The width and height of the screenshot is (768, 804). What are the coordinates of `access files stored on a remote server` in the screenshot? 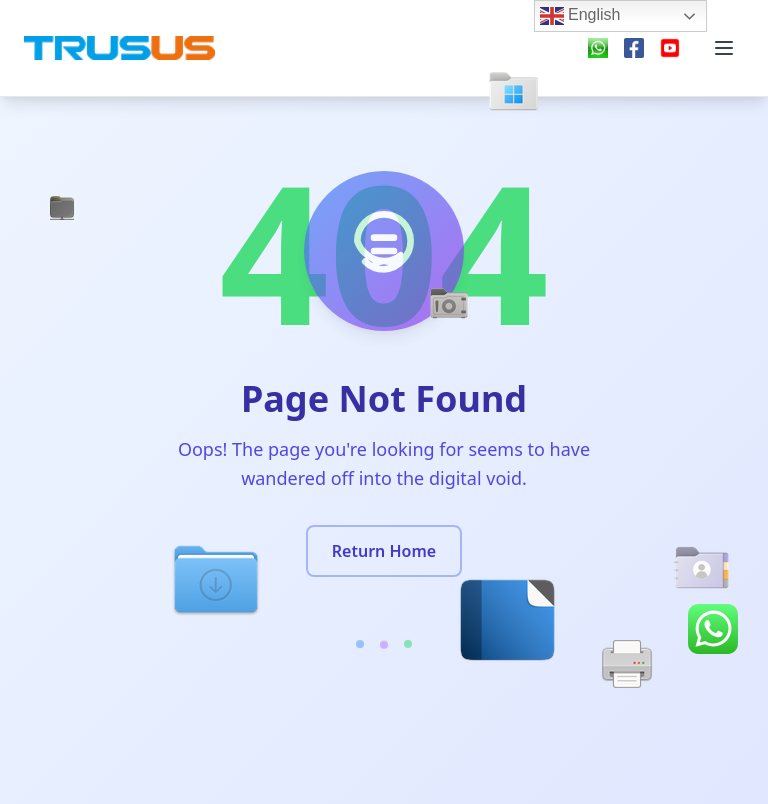 It's located at (62, 208).